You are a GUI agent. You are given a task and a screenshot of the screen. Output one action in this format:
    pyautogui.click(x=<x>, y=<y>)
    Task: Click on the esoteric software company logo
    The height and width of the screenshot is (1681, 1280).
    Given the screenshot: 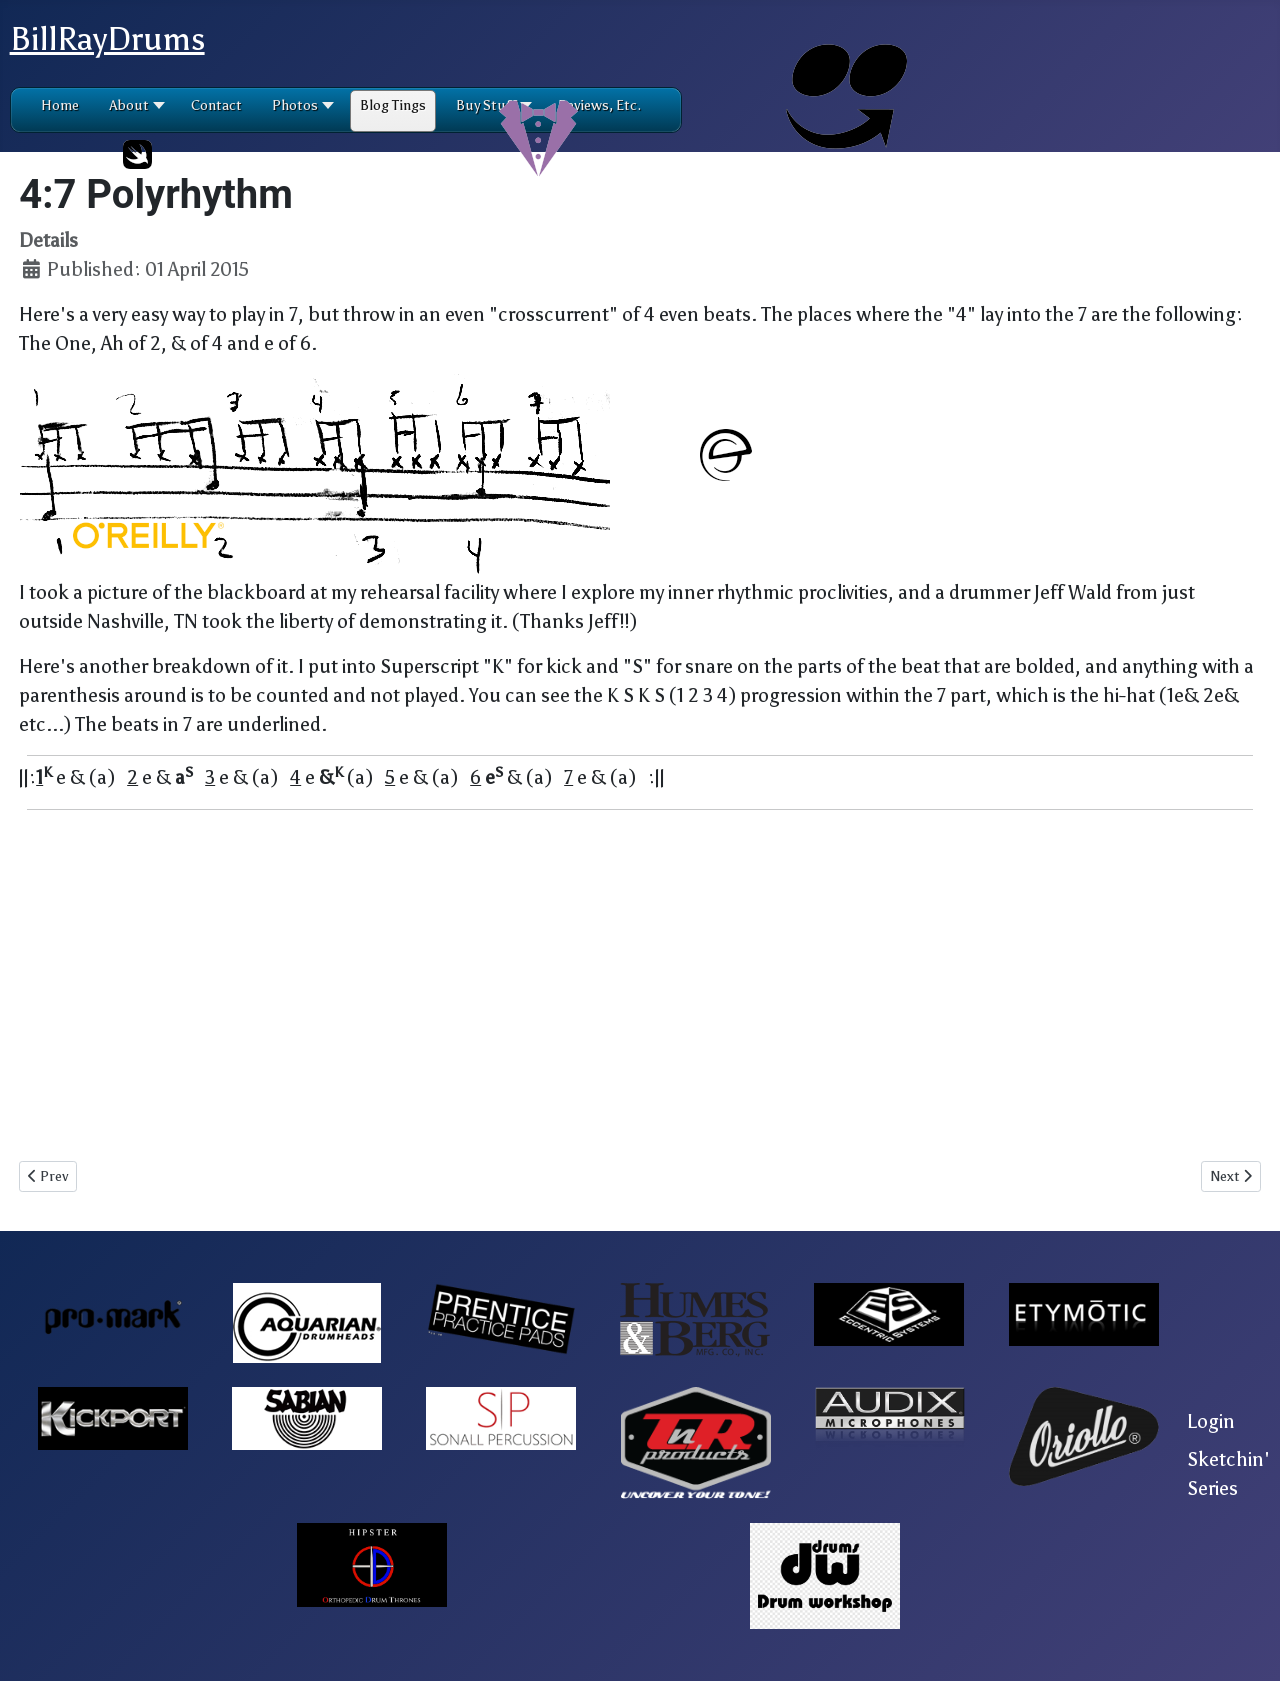 What is the action you would take?
    pyautogui.click(x=726, y=455)
    